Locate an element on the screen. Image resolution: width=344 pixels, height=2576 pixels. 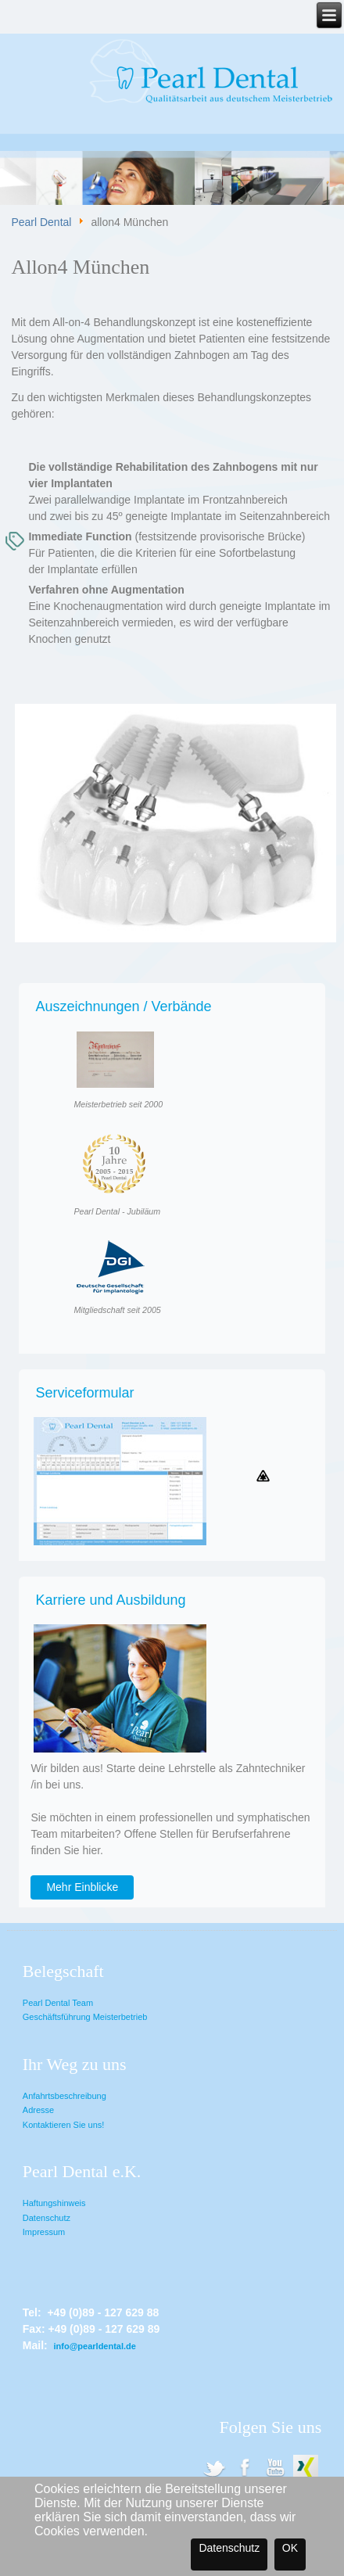
manage tags or labels is located at coordinates (15, 541).